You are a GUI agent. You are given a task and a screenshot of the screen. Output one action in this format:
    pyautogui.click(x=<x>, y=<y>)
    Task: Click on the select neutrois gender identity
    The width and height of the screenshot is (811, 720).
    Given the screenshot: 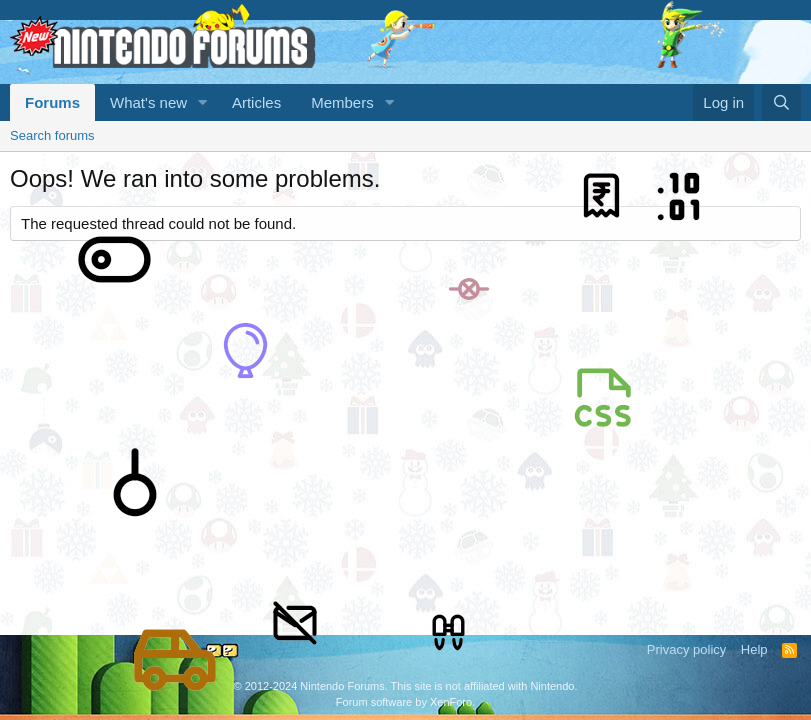 What is the action you would take?
    pyautogui.click(x=135, y=484)
    